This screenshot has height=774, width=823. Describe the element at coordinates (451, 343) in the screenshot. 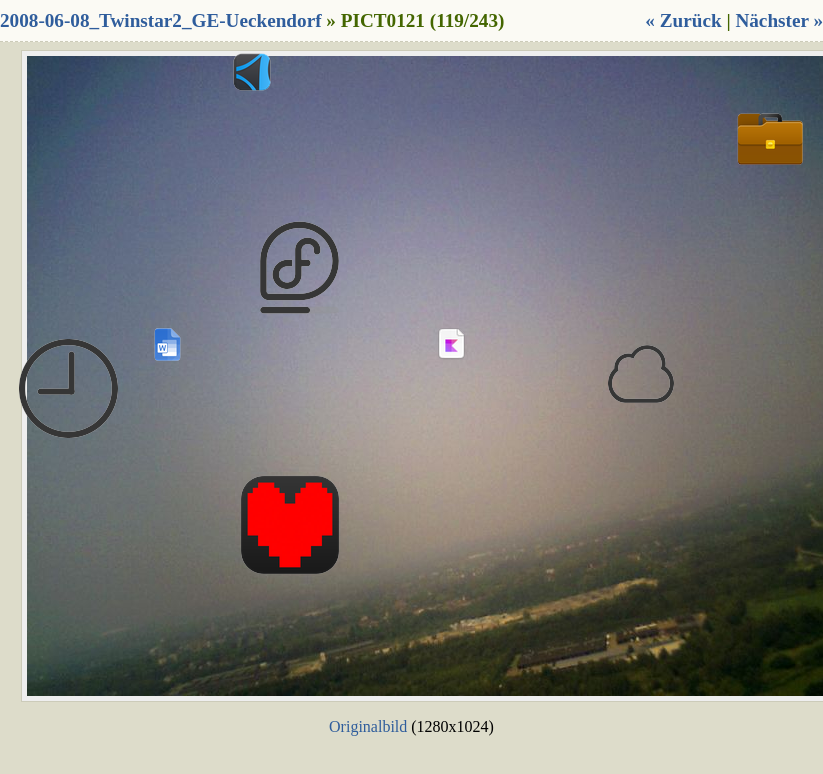

I see `a kotlin source code file` at that location.